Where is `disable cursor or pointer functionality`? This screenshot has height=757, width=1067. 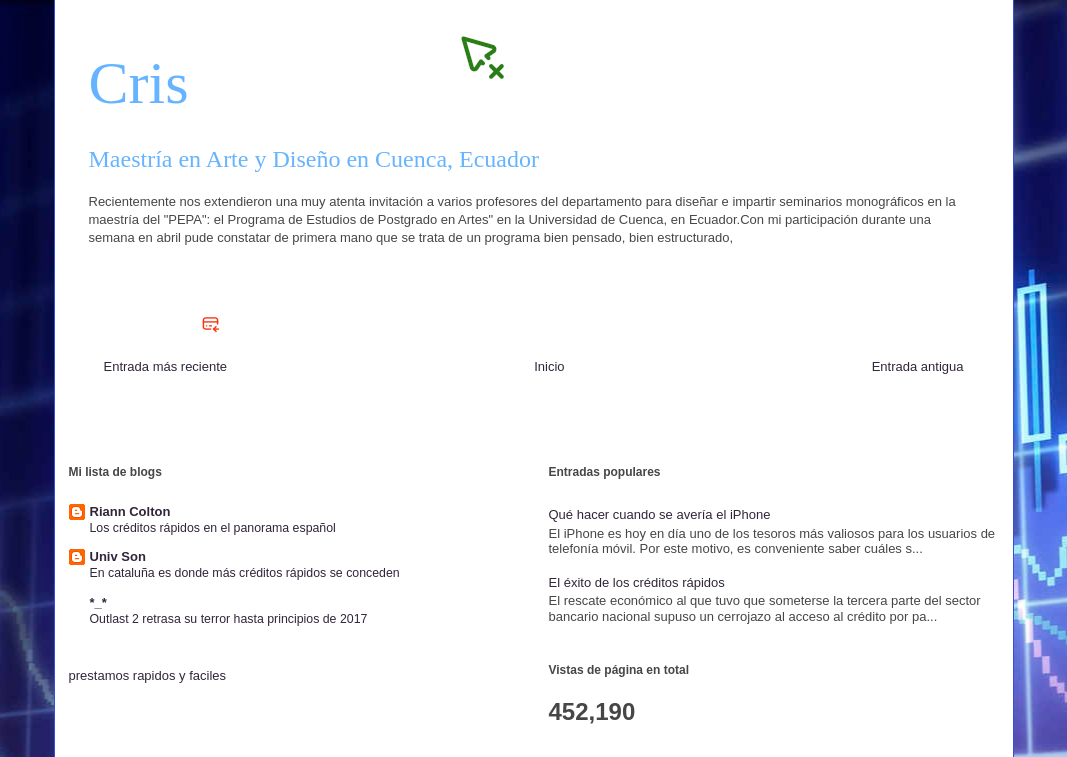 disable cursor or pointer functionality is located at coordinates (480, 55).